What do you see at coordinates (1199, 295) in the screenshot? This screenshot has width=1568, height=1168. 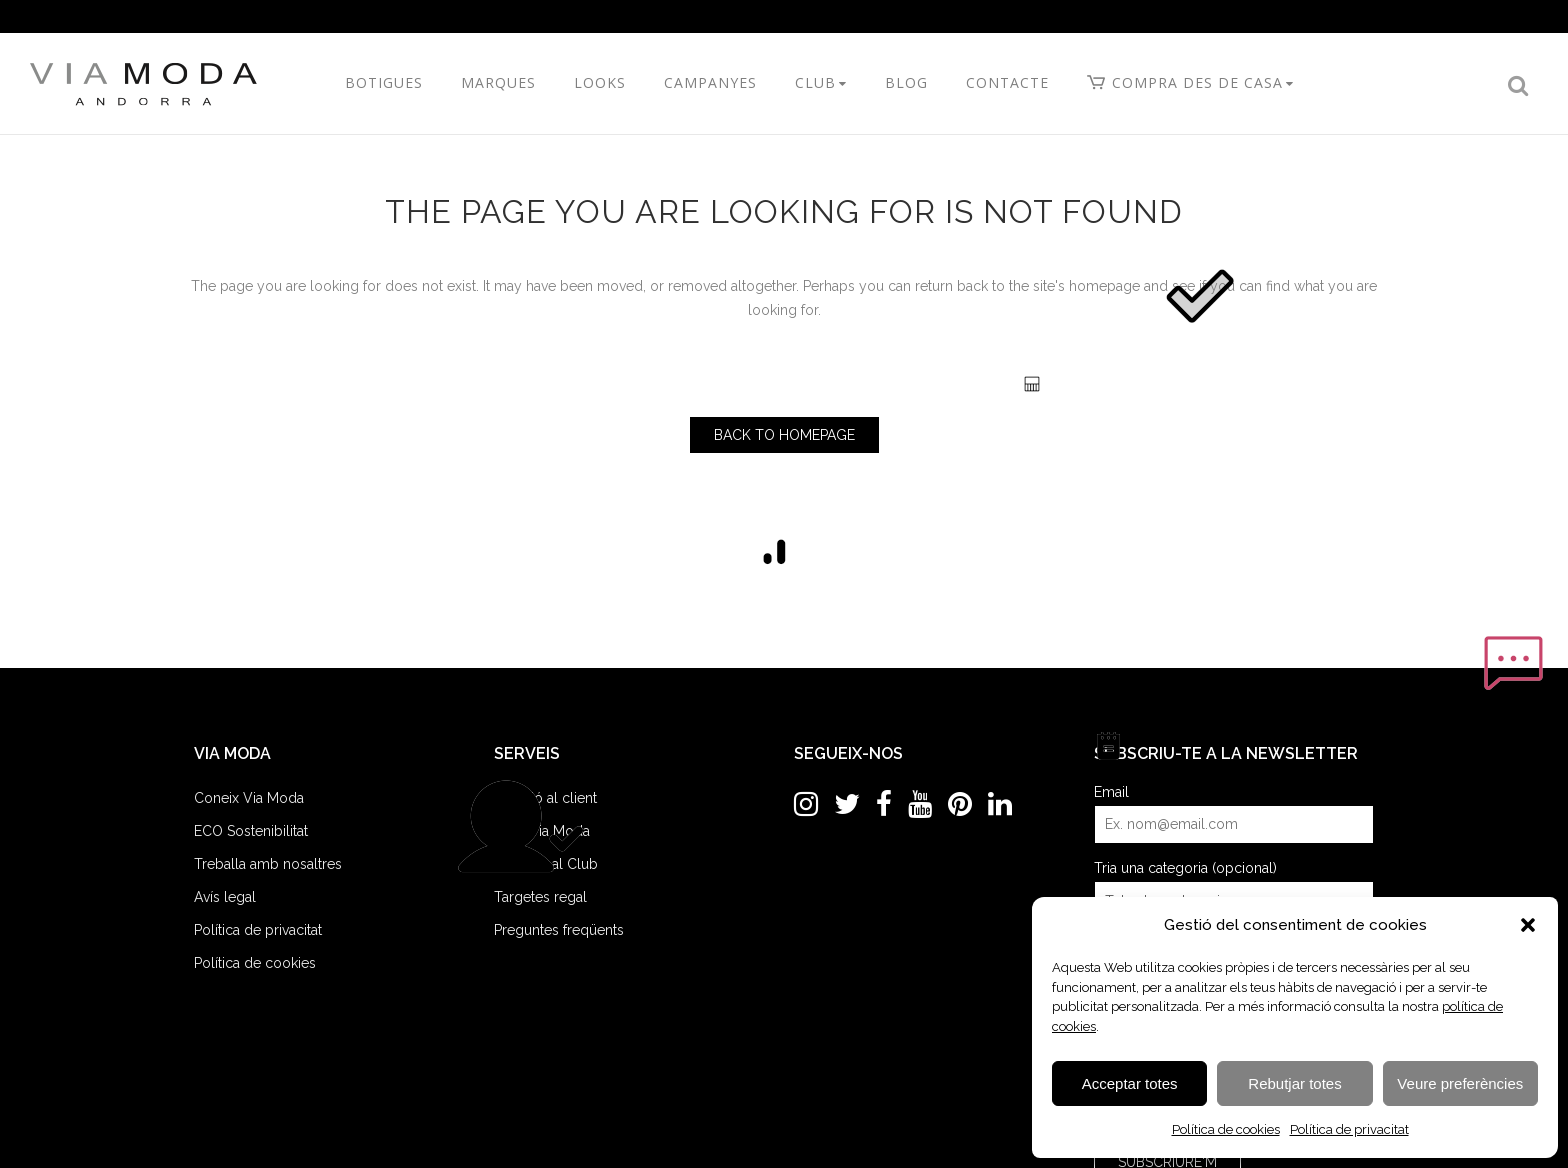 I see `confirm or submit an action` at bounding box center [1199, 295].